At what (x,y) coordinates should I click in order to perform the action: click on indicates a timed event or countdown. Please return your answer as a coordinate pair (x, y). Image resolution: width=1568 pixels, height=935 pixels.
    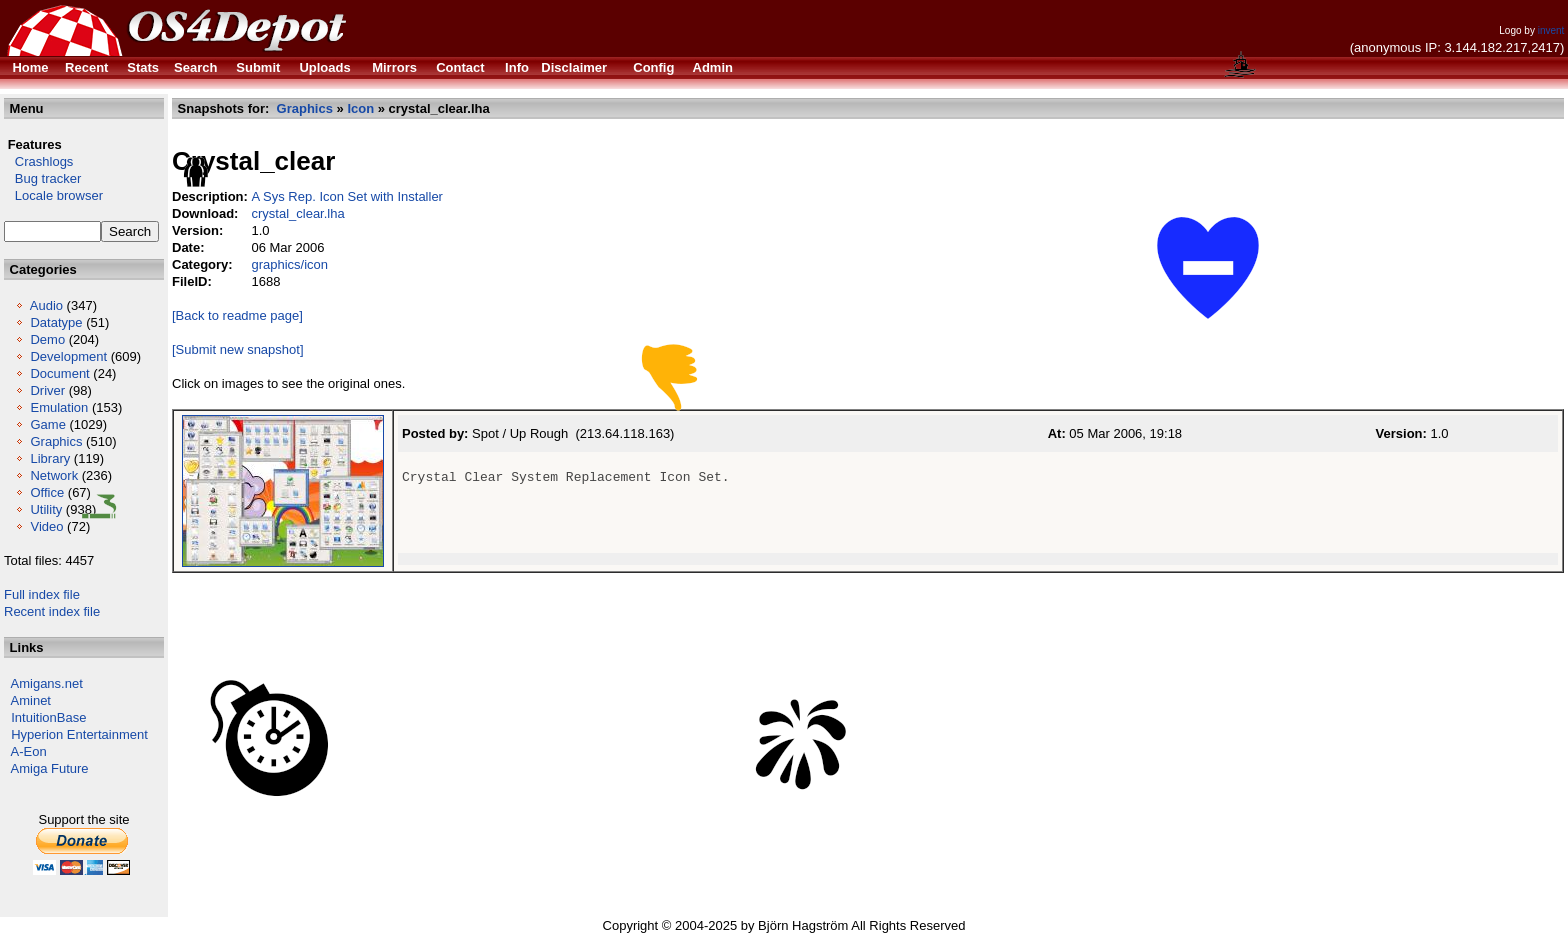
    Looking at the image, I should click on (269, 737).